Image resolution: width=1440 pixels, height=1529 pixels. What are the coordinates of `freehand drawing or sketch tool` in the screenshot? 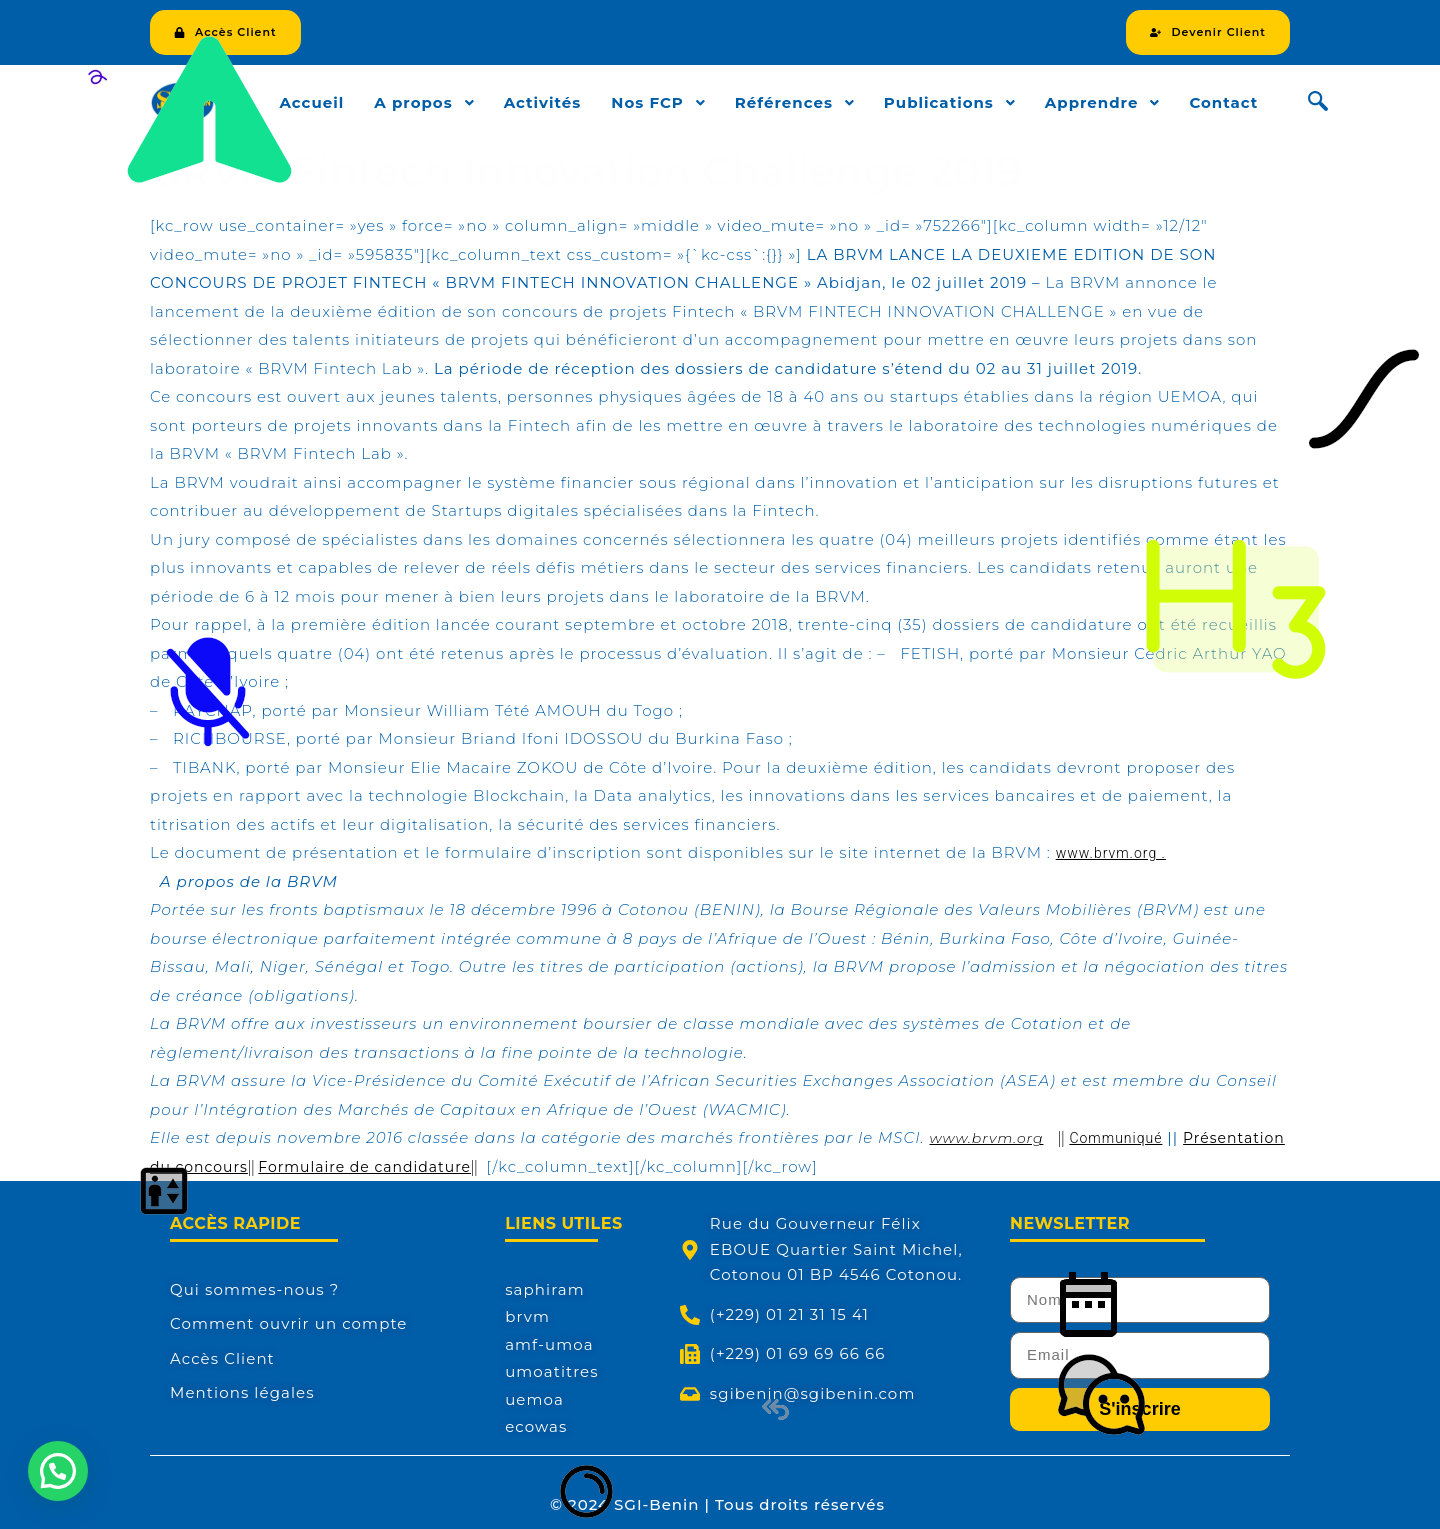 It's located at (97, 77).